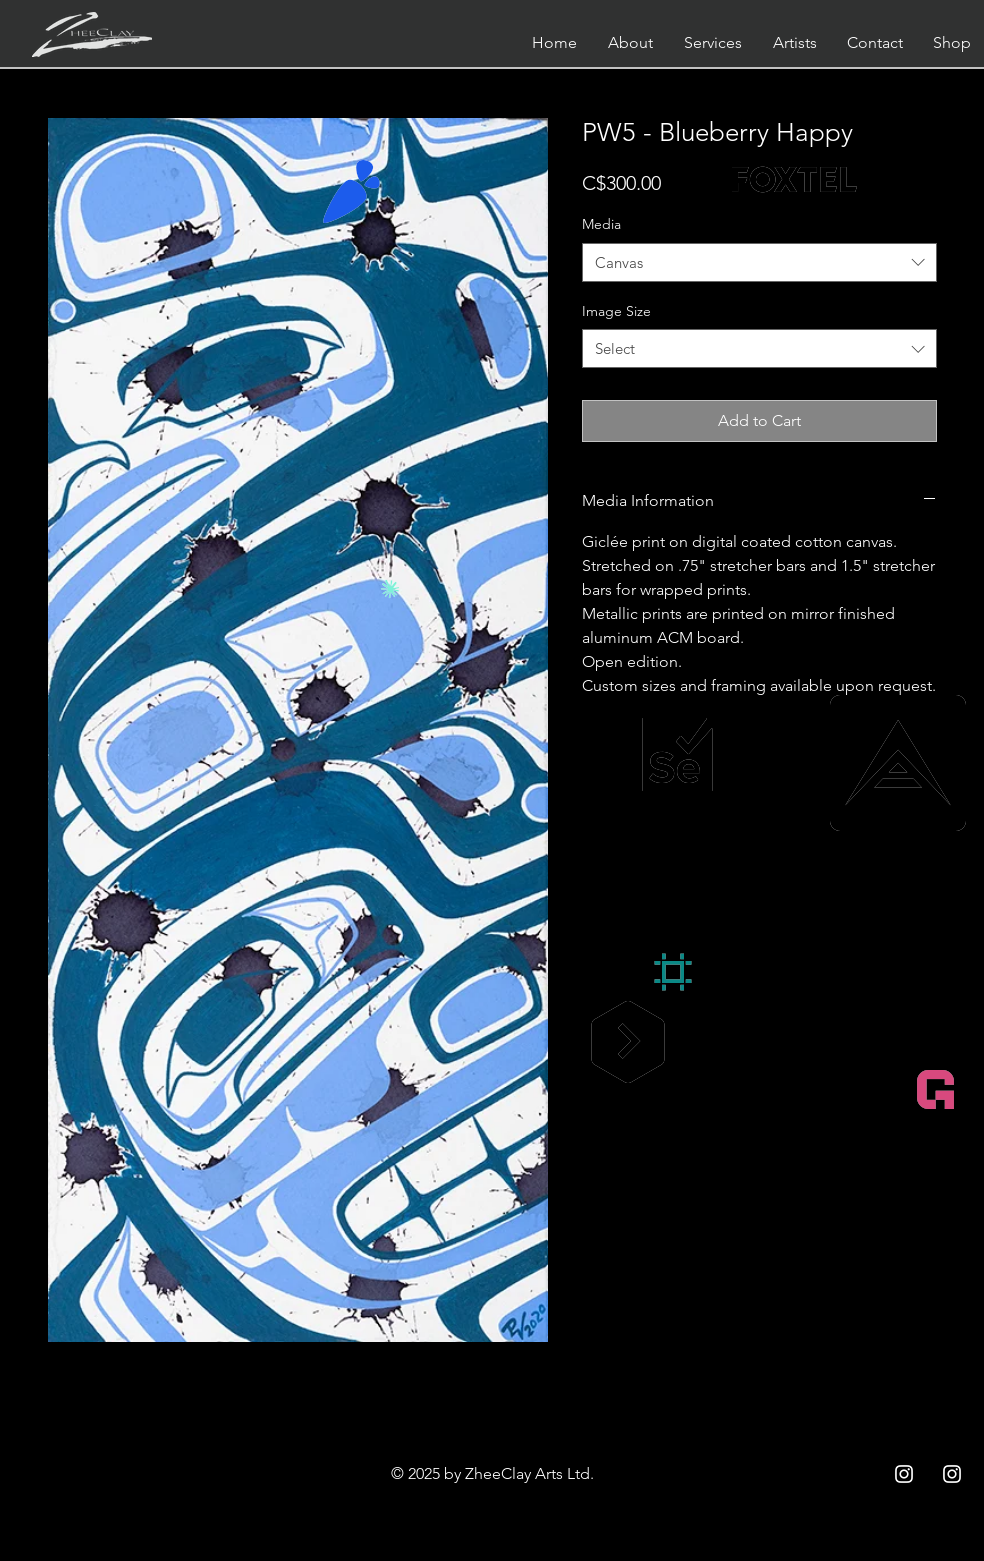 The image size is (984, 1561). I want to click on buddy CI/CD platform logo, so click(628, 1042).